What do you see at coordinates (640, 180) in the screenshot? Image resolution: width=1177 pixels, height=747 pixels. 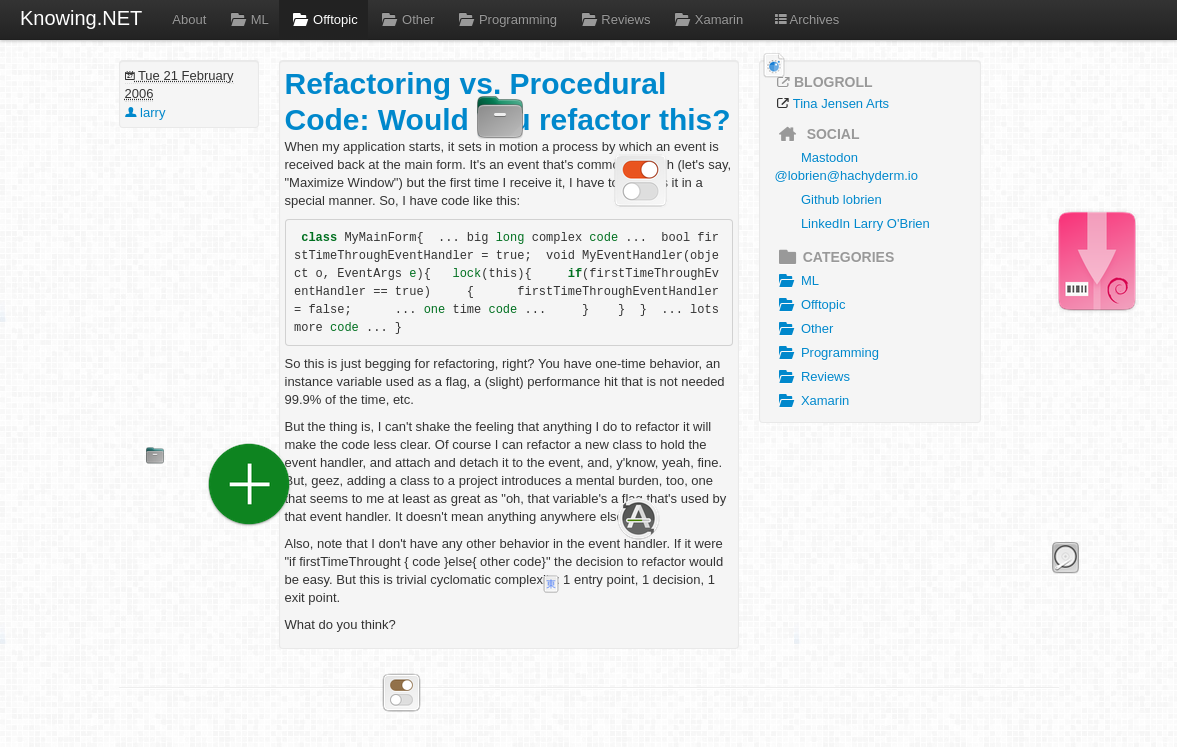 I see `open gnome tweaks settings` at bounding box center [640, 180].